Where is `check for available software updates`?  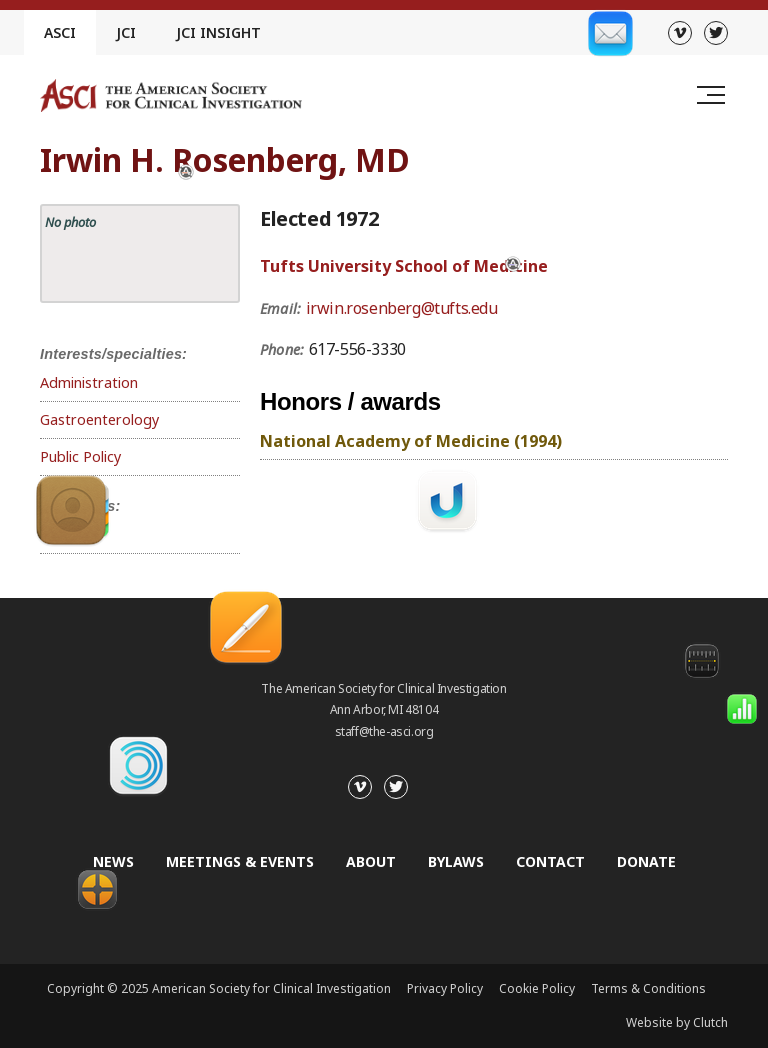 check for available software updates is located at coordinates (513, 264).